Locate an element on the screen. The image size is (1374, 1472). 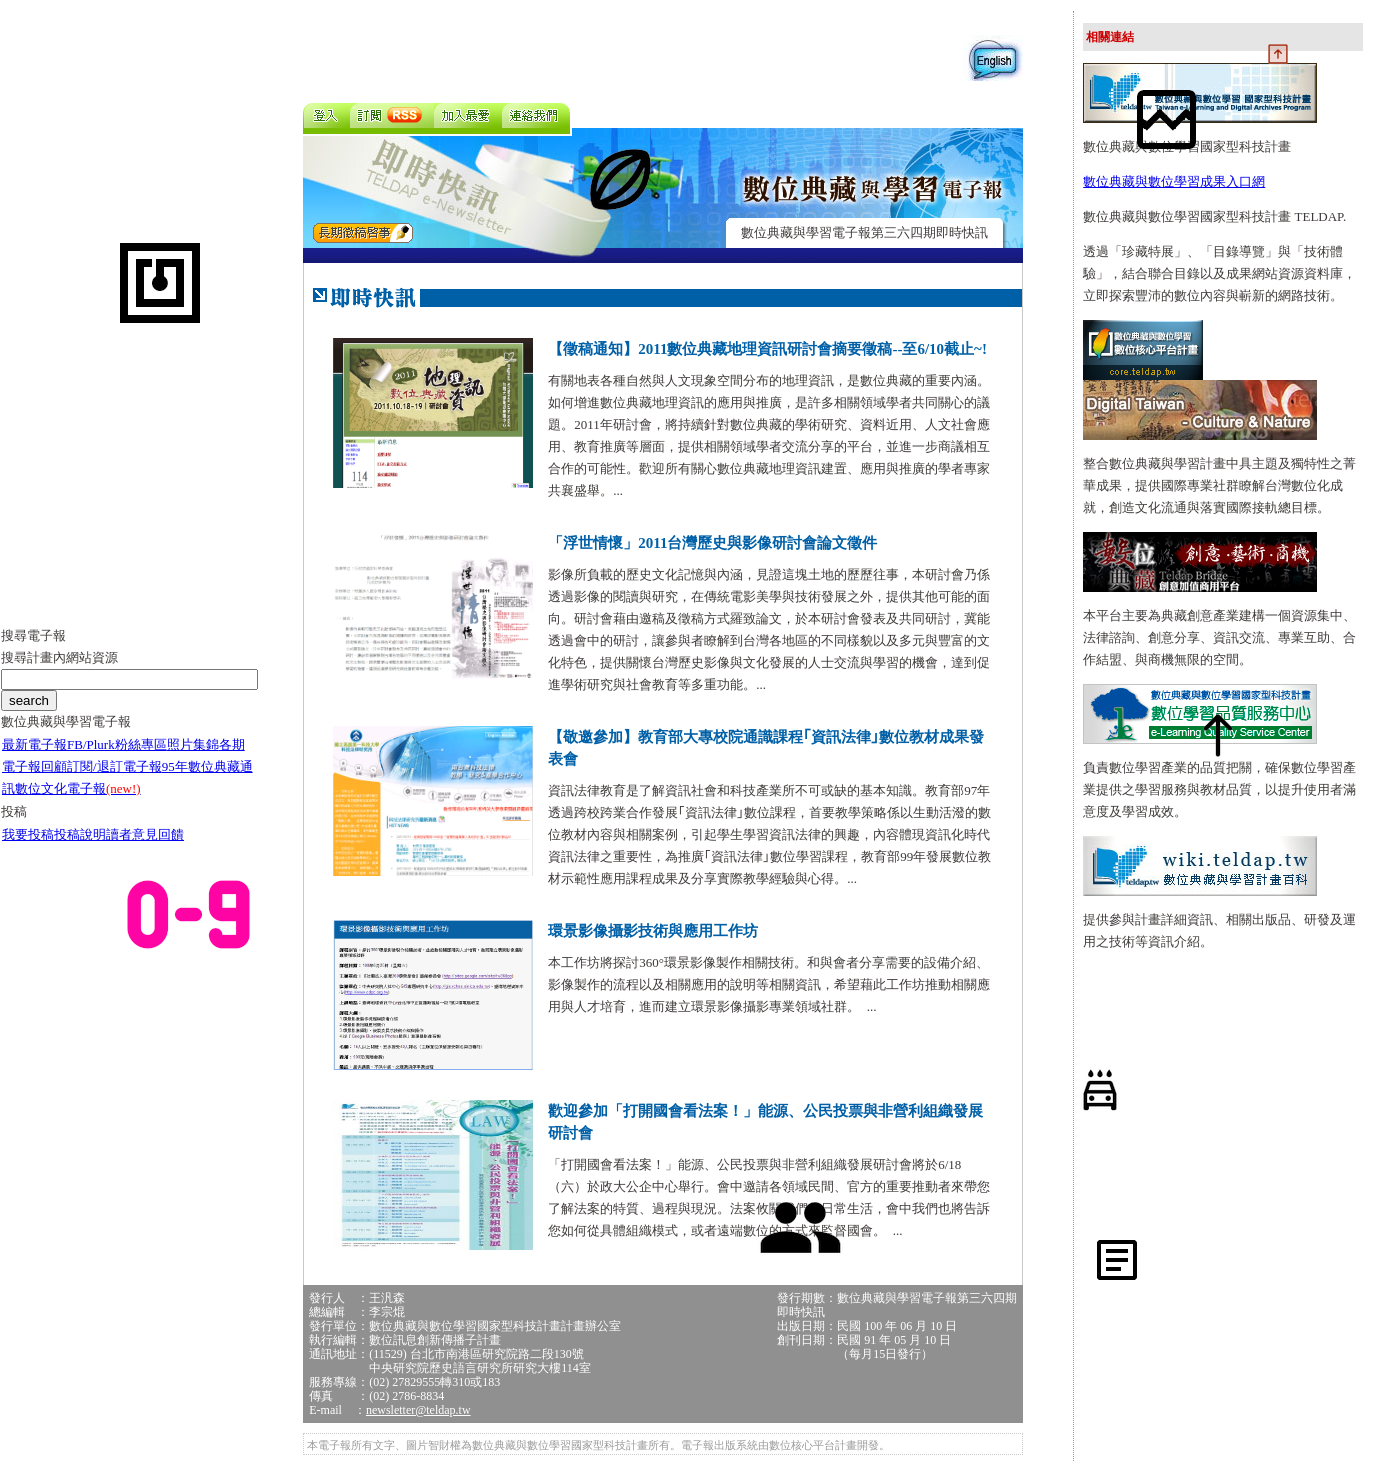
sort items in ascending numerical order is located at coordinates (188, 914).